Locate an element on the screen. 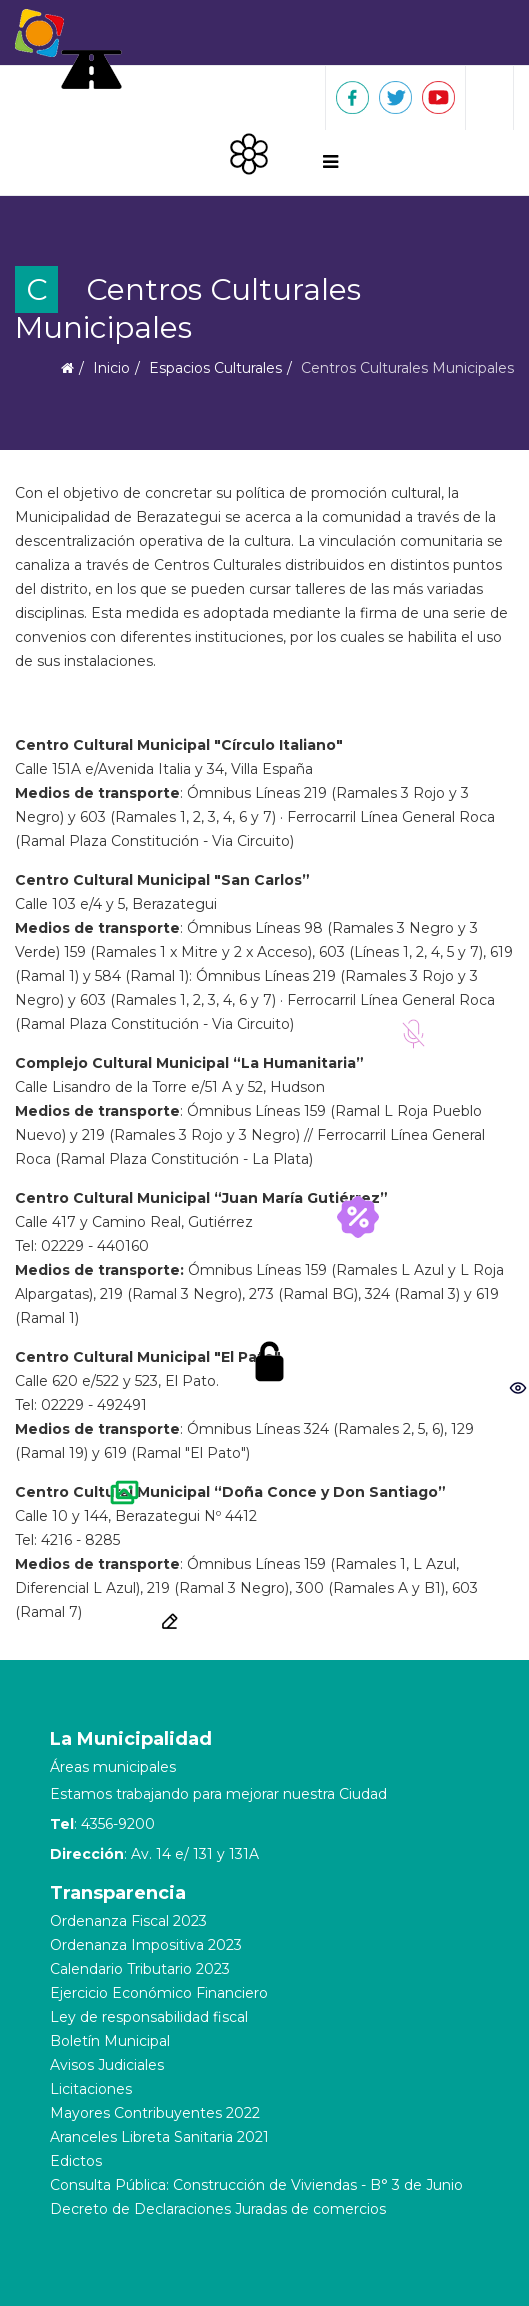  mute your microphone is located at coordinates (413, 1033).